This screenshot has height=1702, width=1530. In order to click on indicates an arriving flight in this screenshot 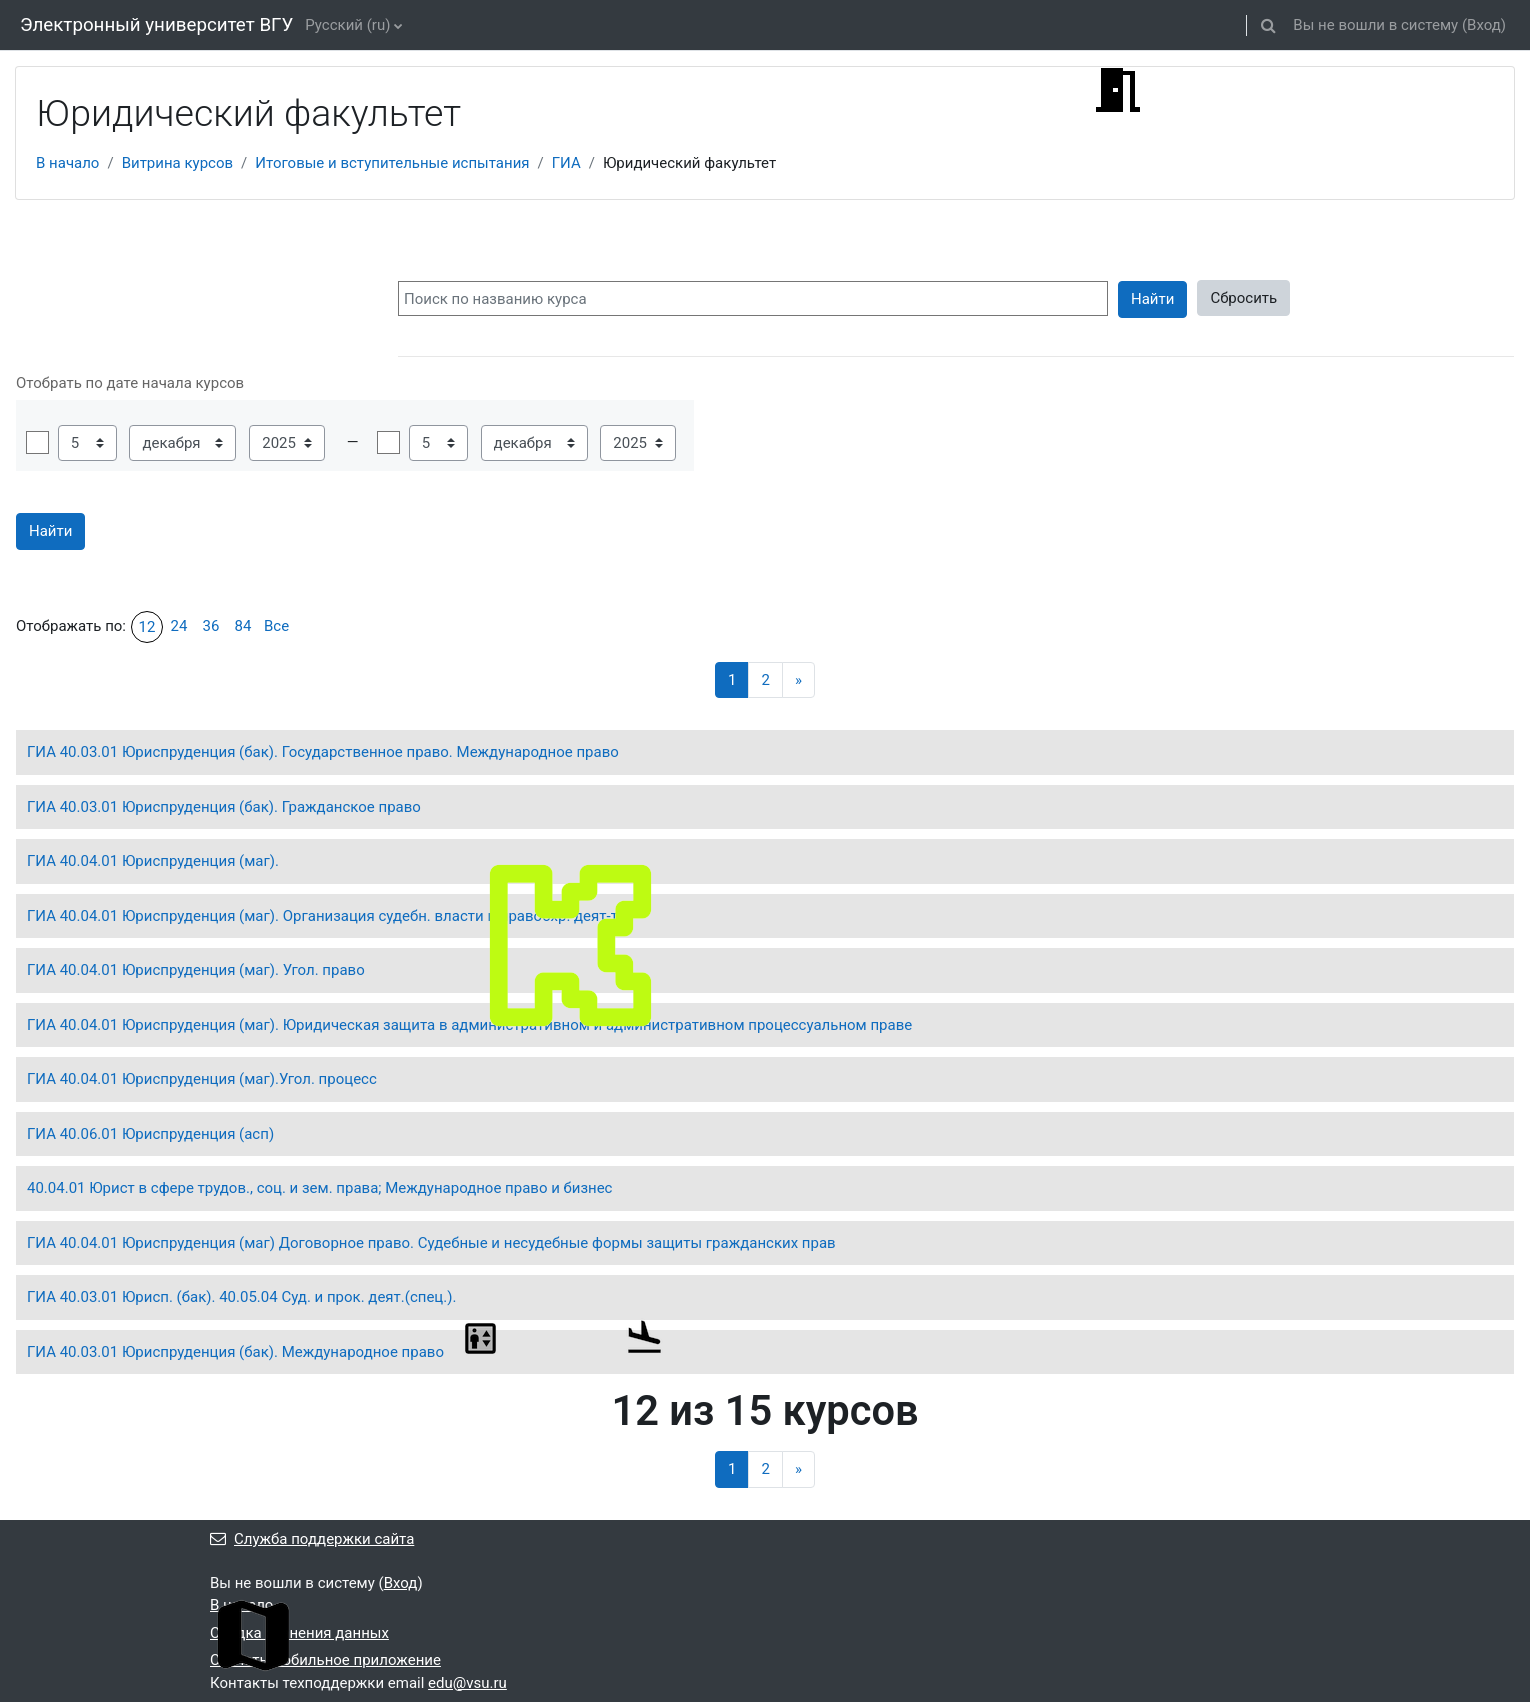, I will do `click(644, 1337)`.